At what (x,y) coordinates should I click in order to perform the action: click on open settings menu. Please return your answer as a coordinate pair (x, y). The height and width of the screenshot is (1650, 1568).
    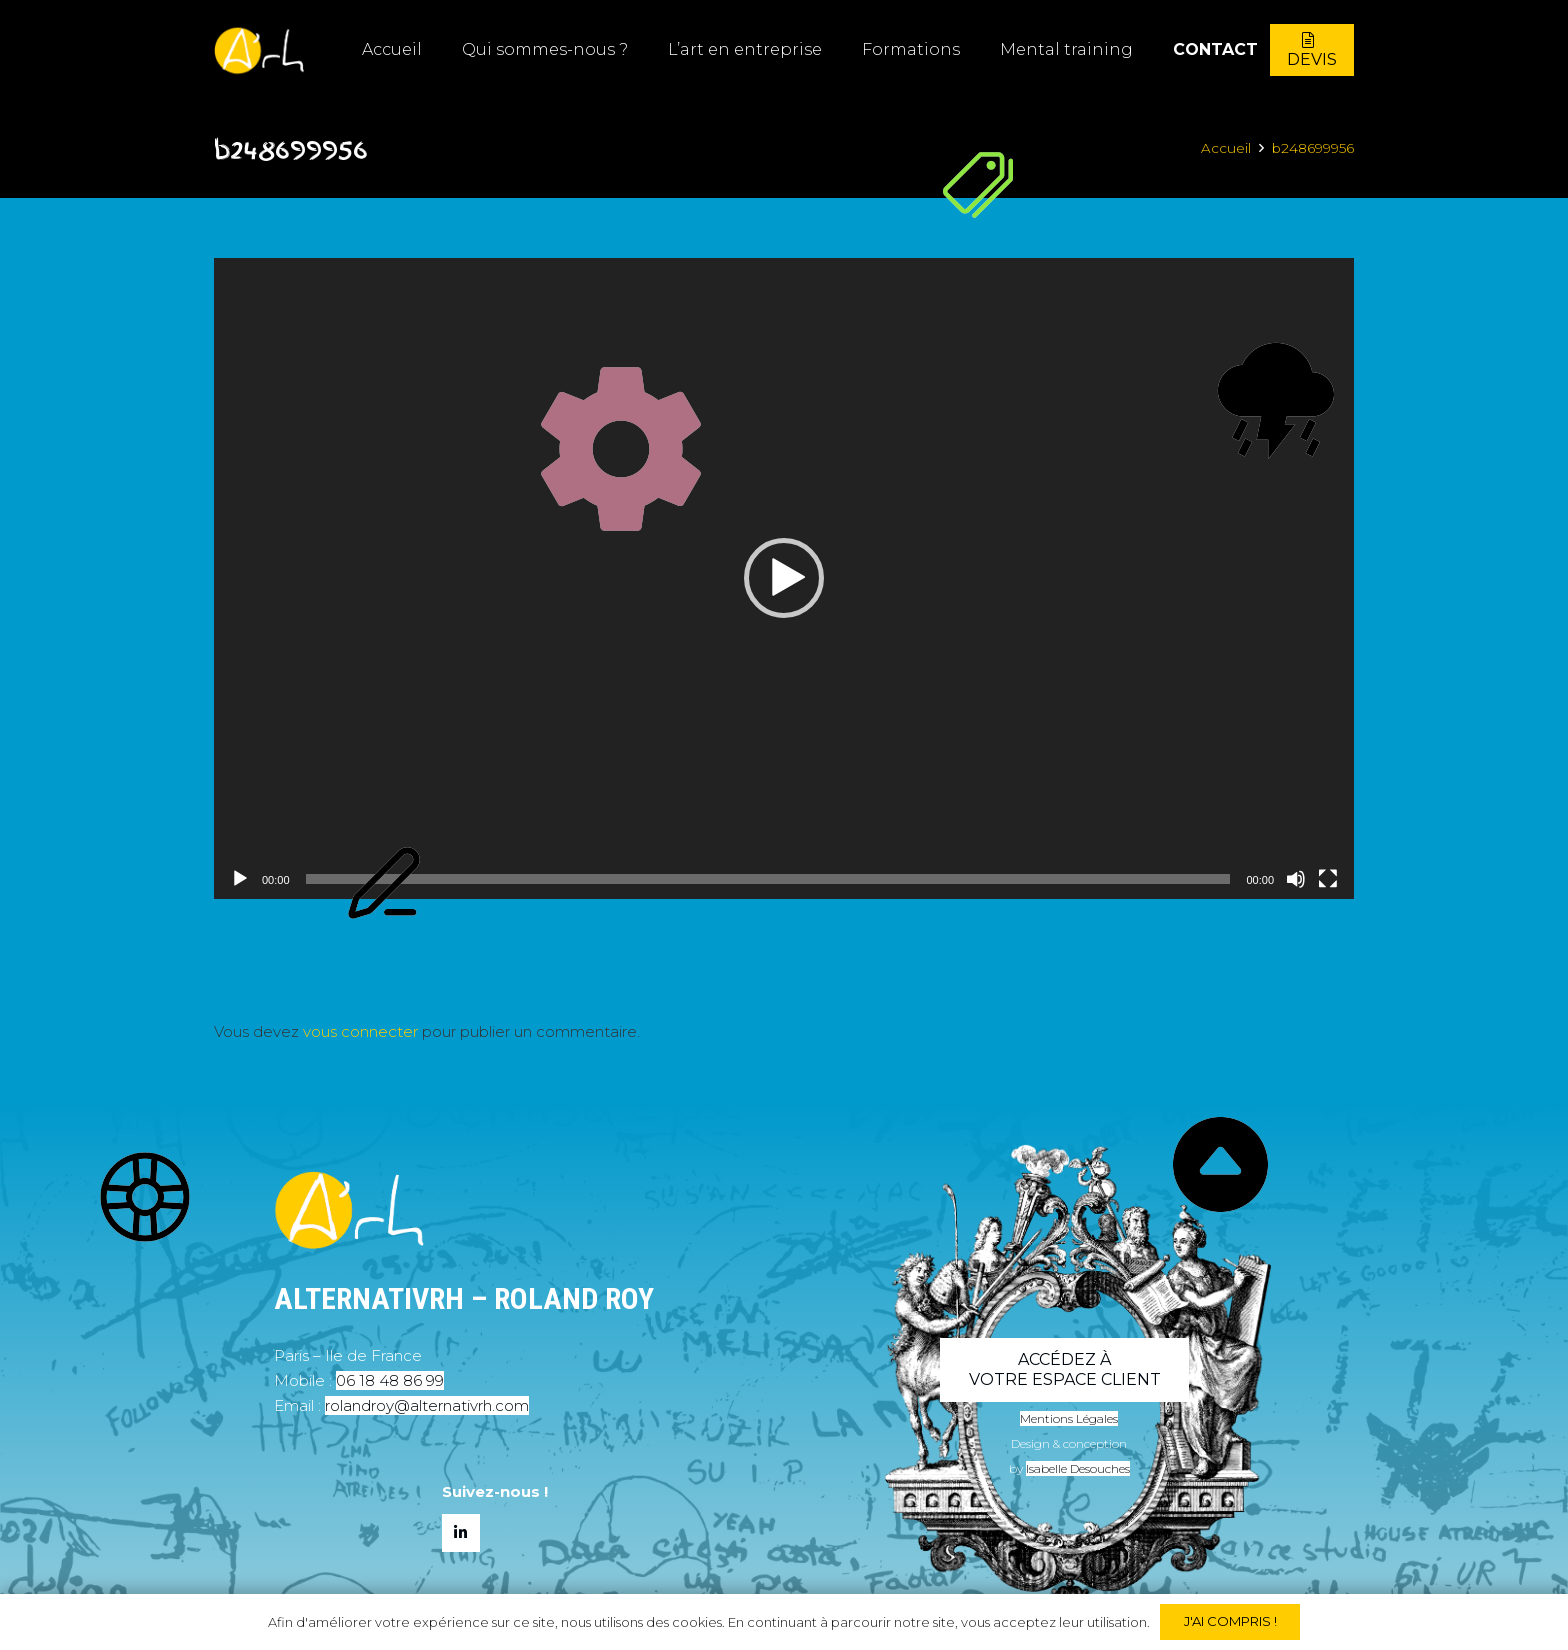
    Looking at the image, I should click on (621, 449).